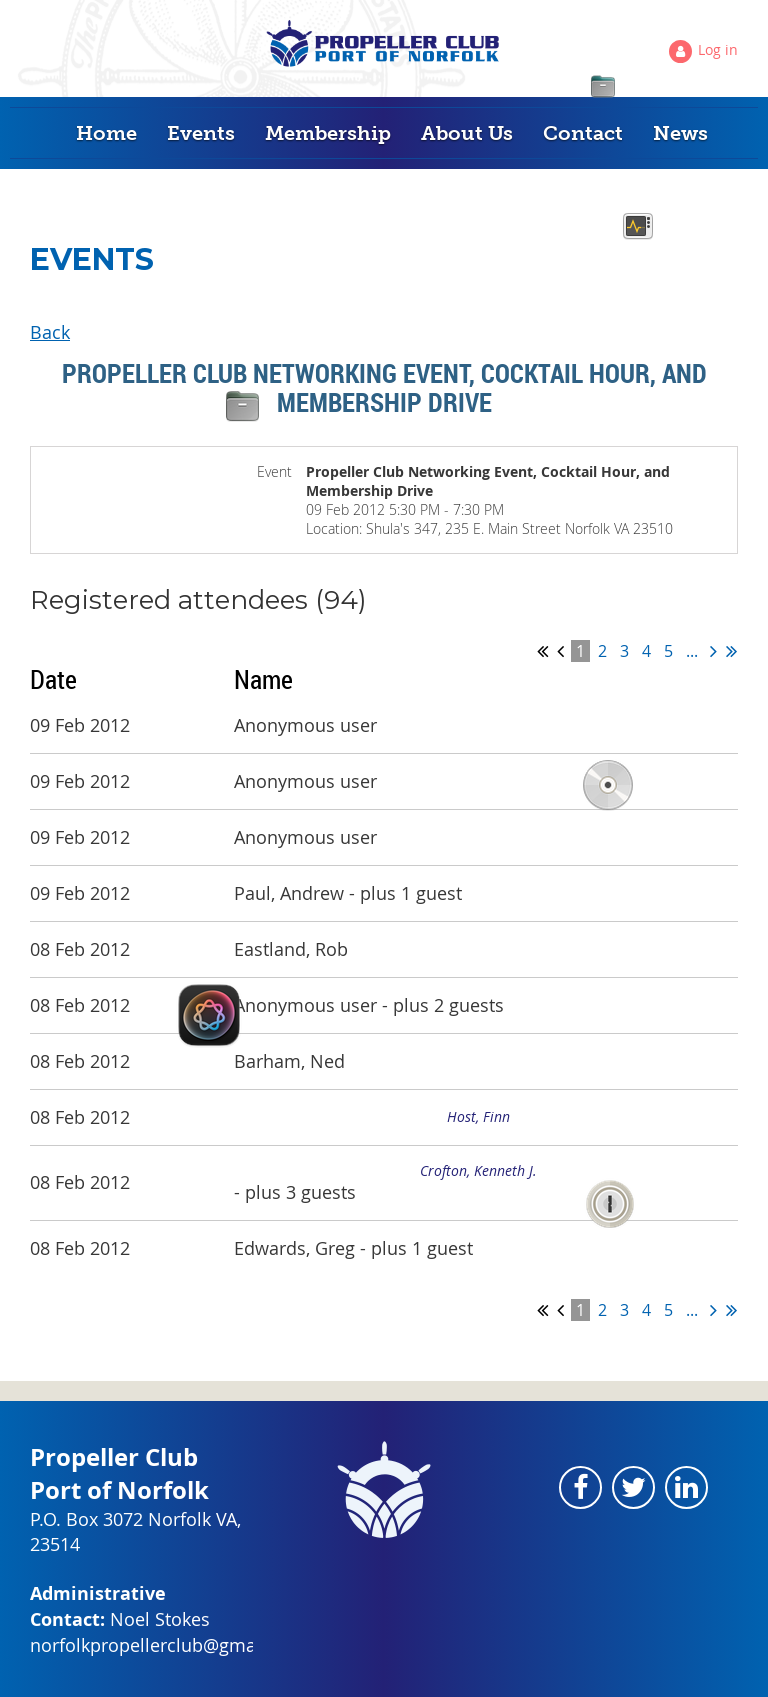  I want to click on open the file manager, so click(242, 405).